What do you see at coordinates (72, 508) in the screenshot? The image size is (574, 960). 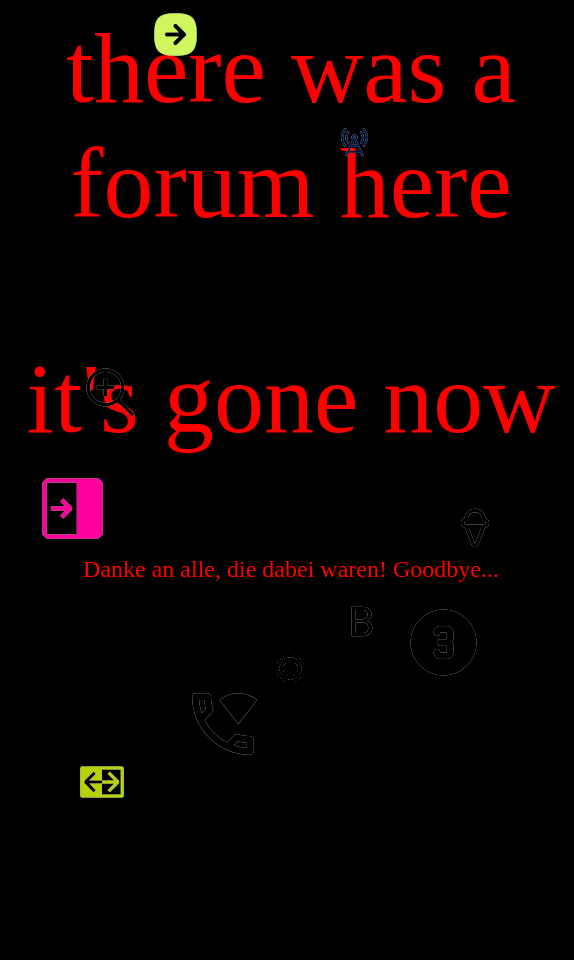 I see `dock panel to the right side of the editor` at bounding box center [72, 508].